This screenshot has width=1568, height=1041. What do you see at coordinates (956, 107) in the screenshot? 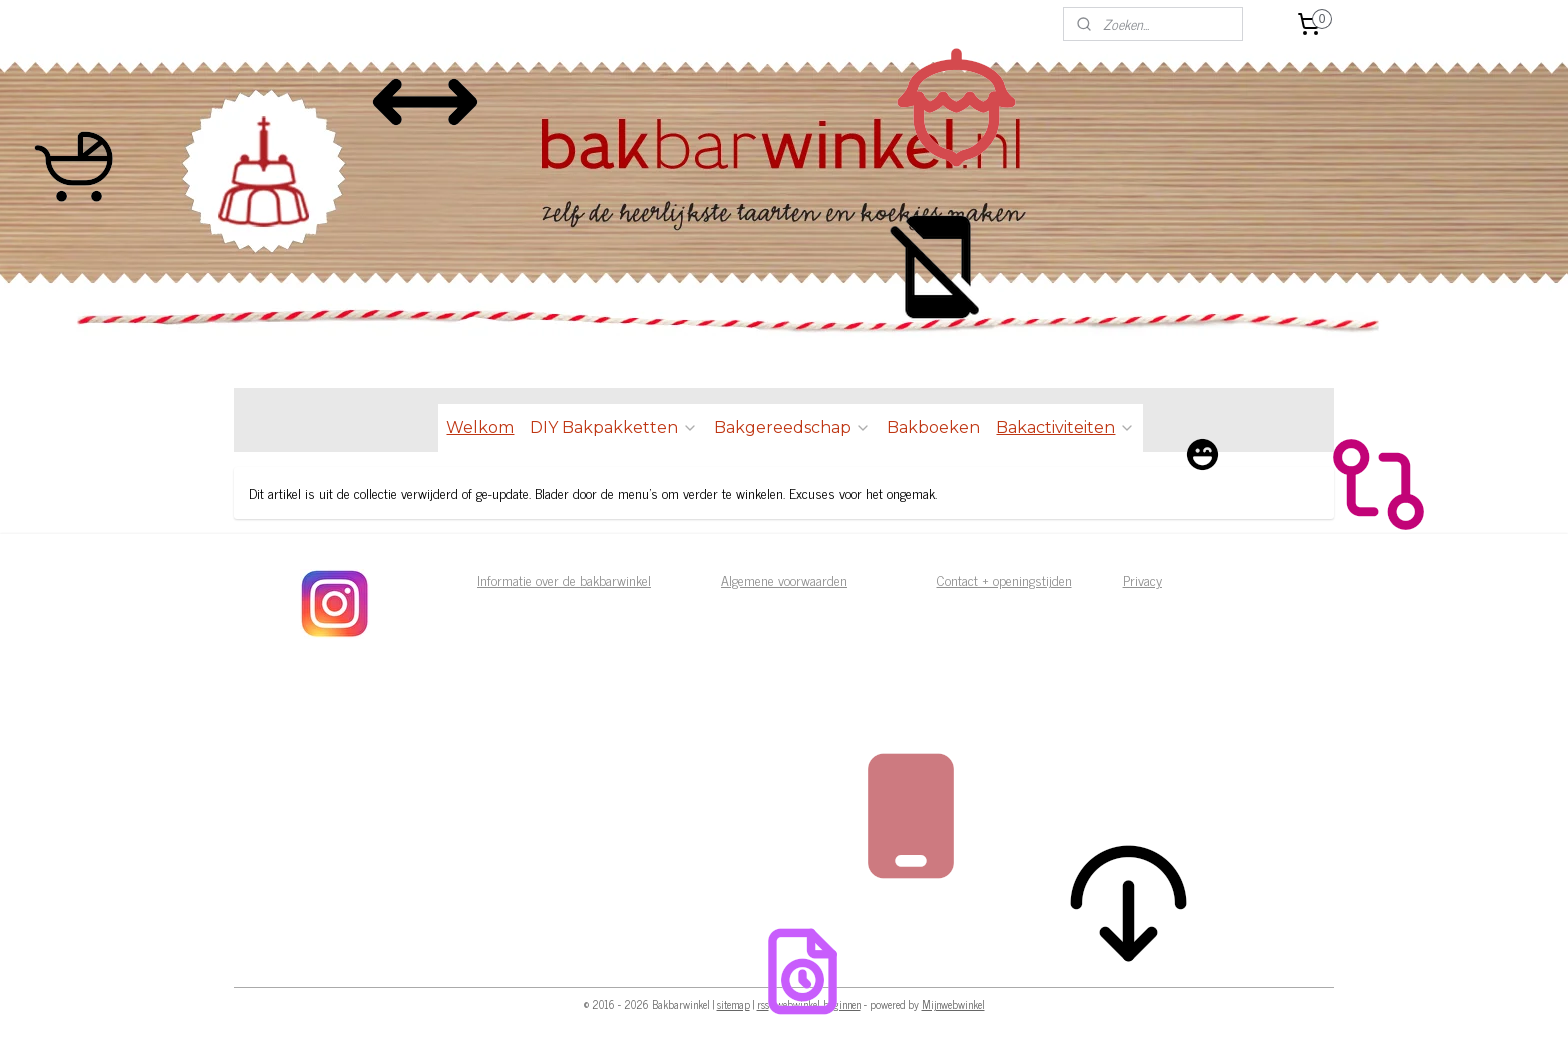
I see `access settings or configuration options` at bounding box center [956, 107].